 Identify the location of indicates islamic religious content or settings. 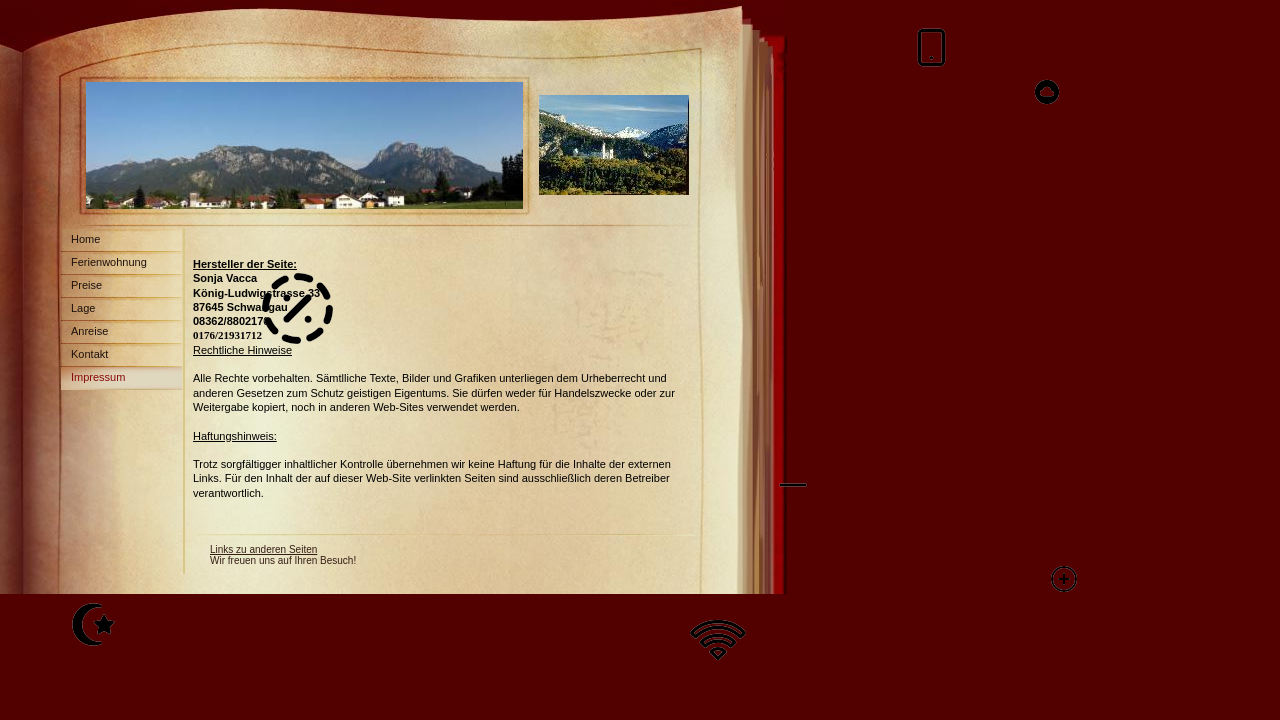
(93, 624).